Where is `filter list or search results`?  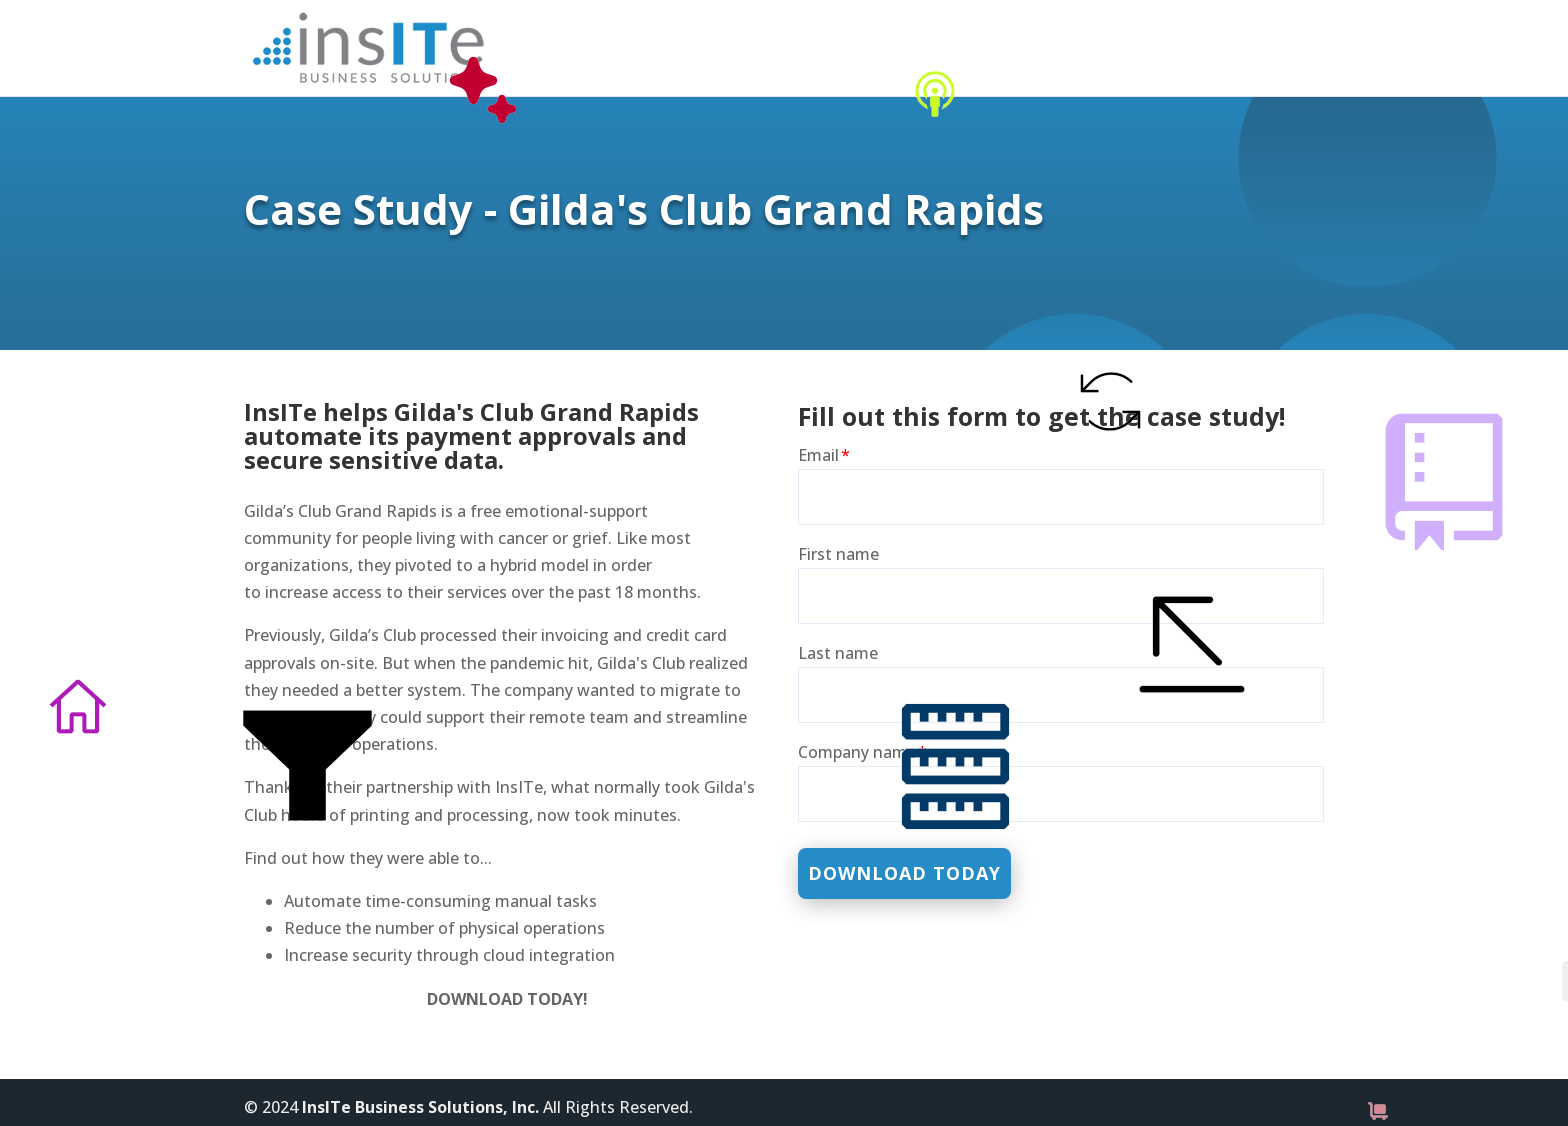 filter list or search results is located at coordinates (307, 765).